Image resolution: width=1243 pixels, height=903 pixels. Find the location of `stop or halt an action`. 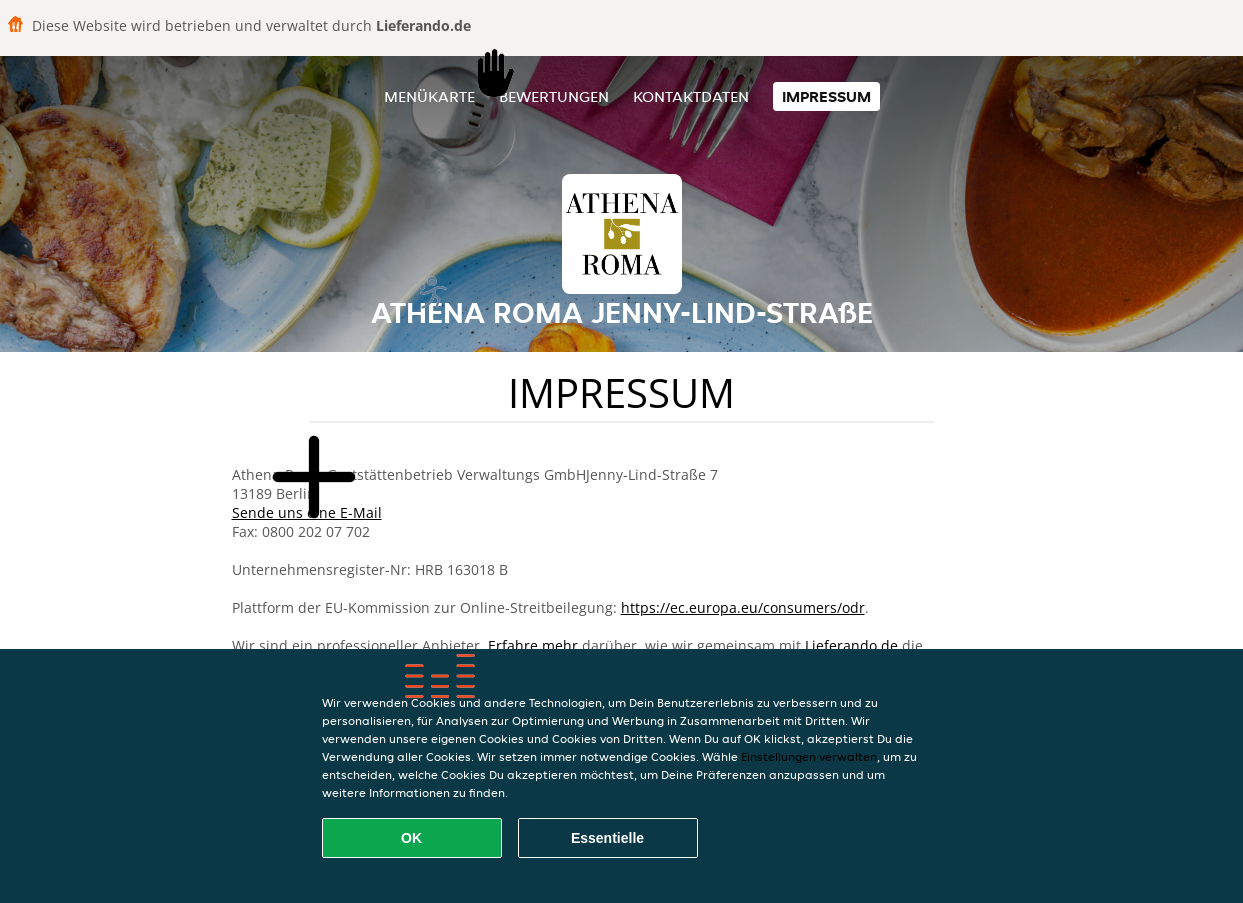

stop or halt an action is located at coordinates (496, 73).